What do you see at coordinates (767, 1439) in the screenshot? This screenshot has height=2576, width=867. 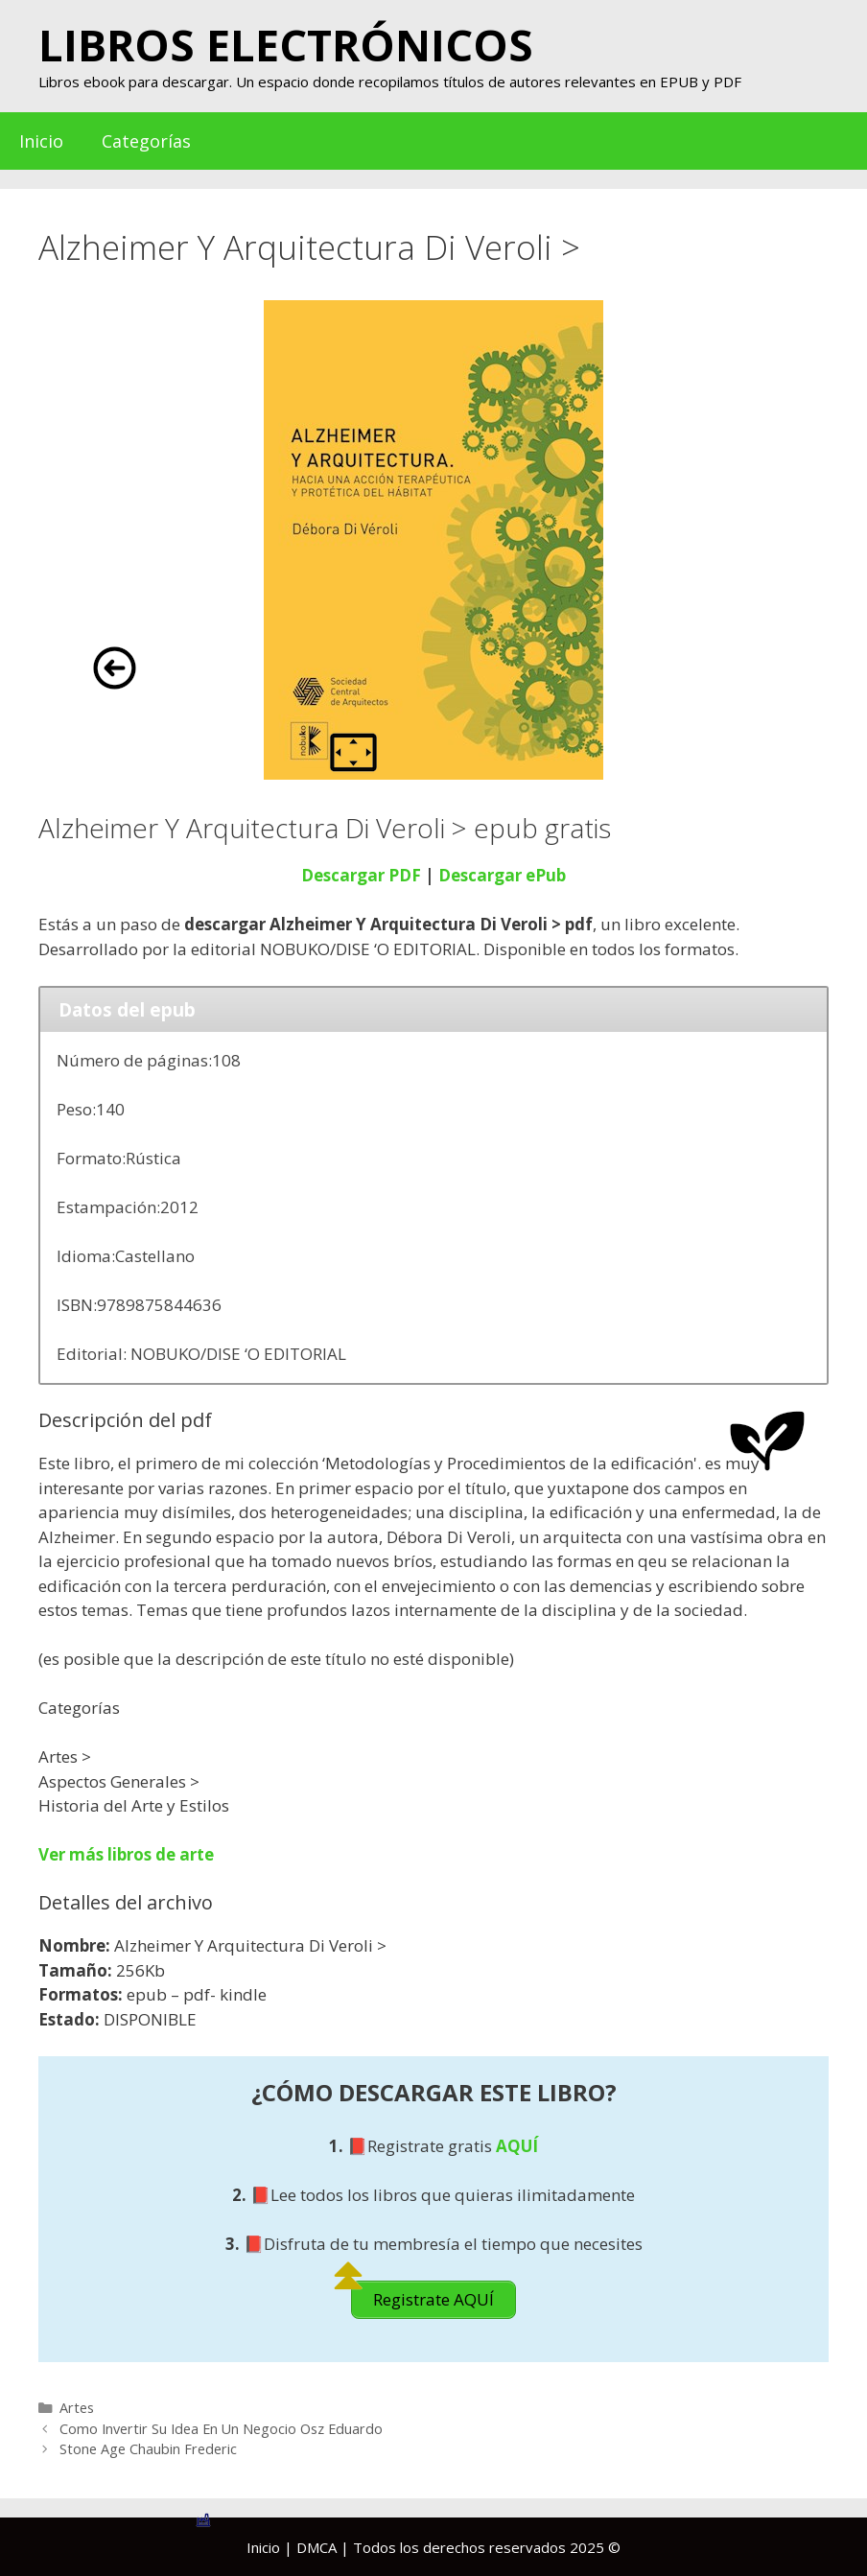 I see `access plant care or gardening features` at bounding box center [767, 1439].